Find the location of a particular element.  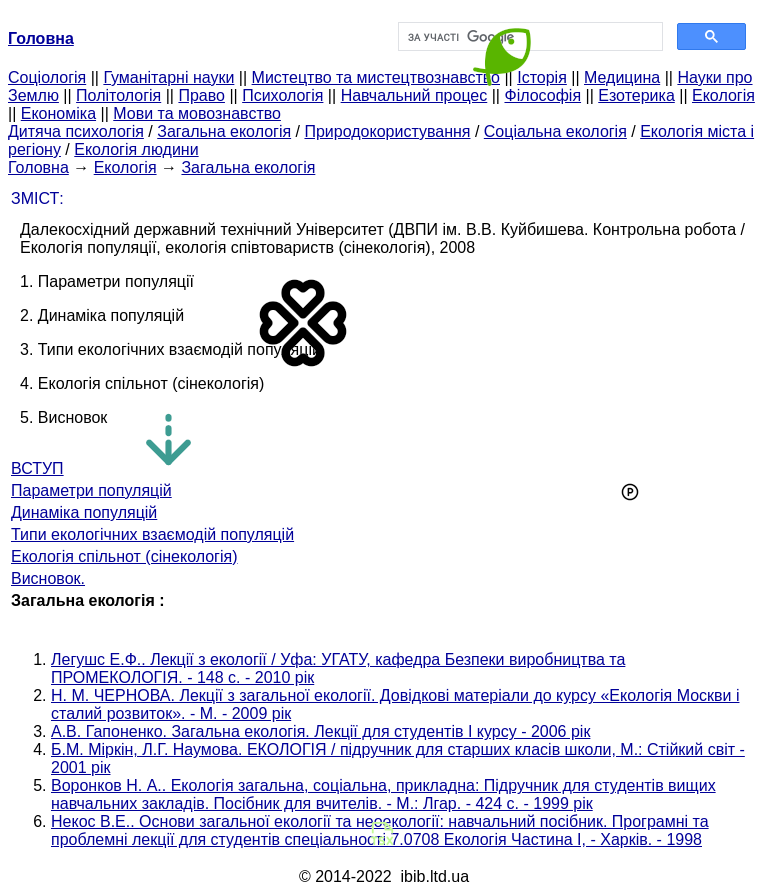

browse seafood or fish-related content is located at coordinates (504, 55).